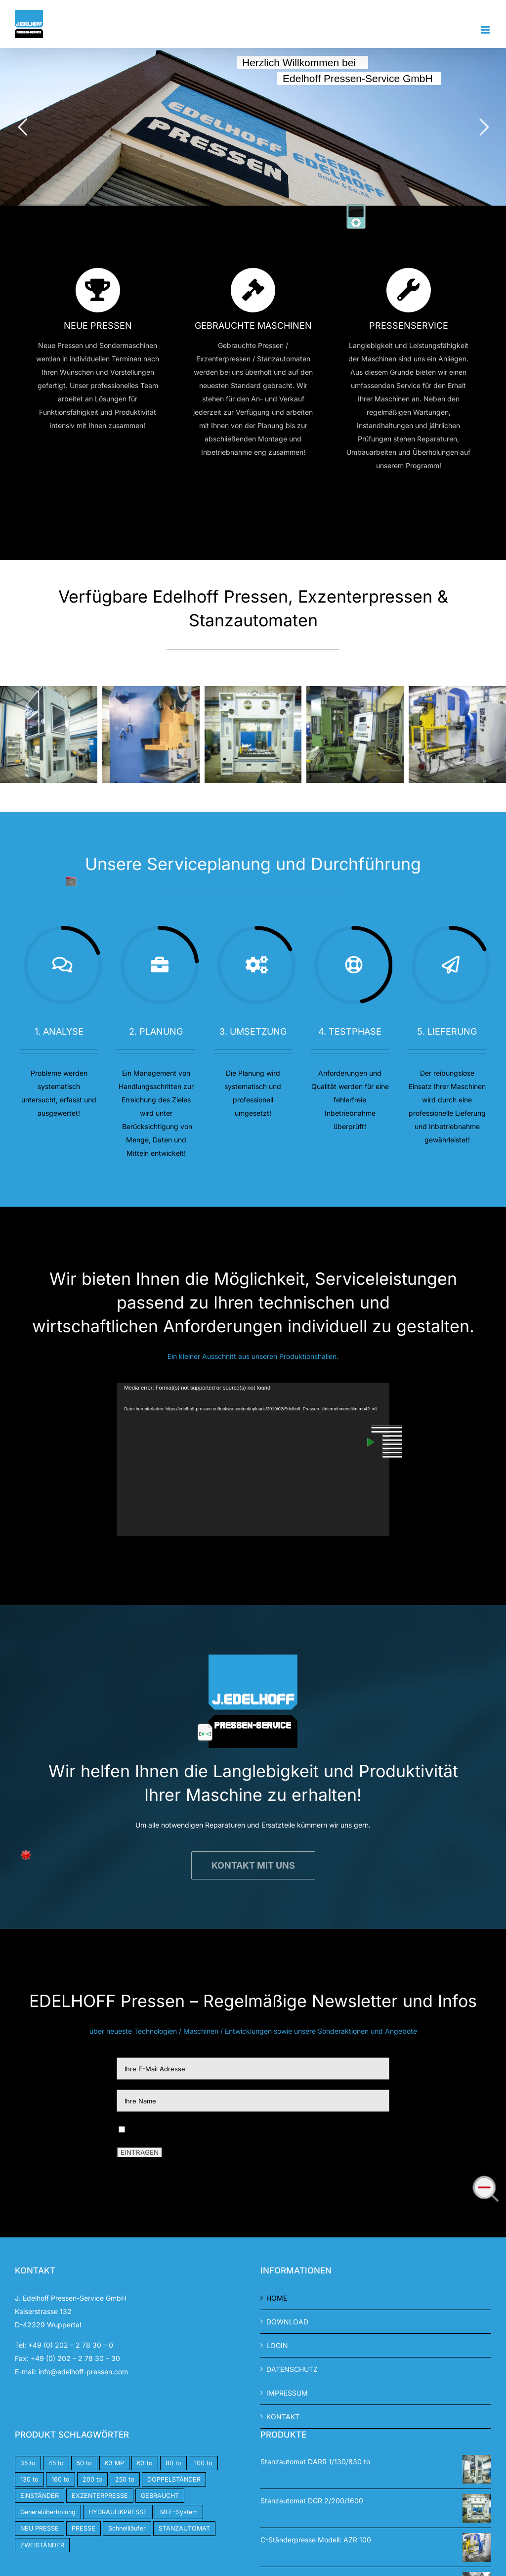  I want to click on increase text indentation, so click(385, 1441).